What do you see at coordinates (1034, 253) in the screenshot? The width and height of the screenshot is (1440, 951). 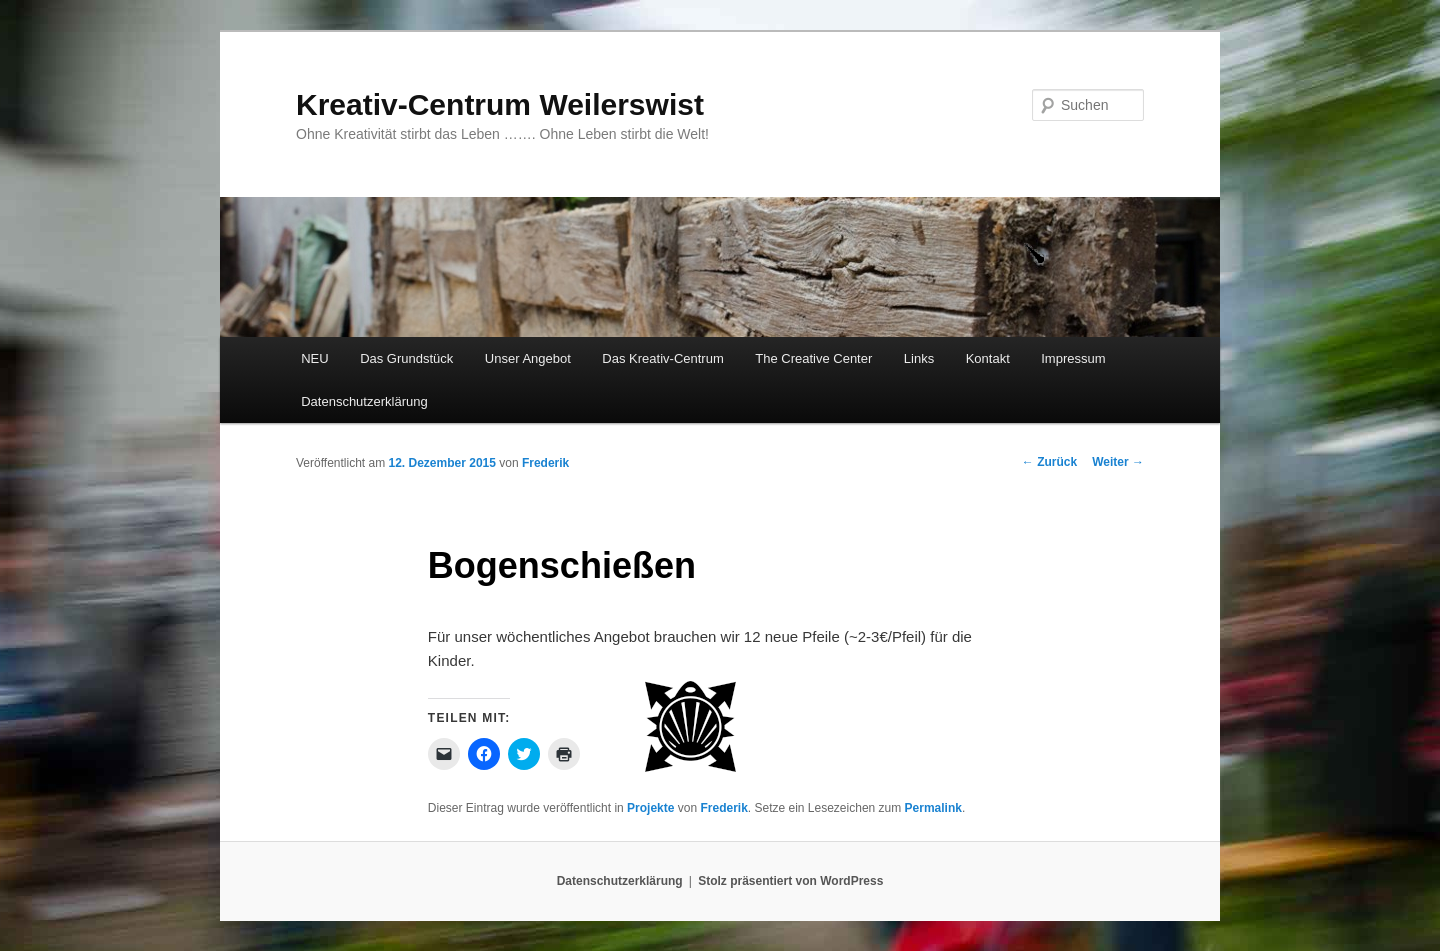 I see `equip or select a beam weapon` at bounding box center [1034, 253].